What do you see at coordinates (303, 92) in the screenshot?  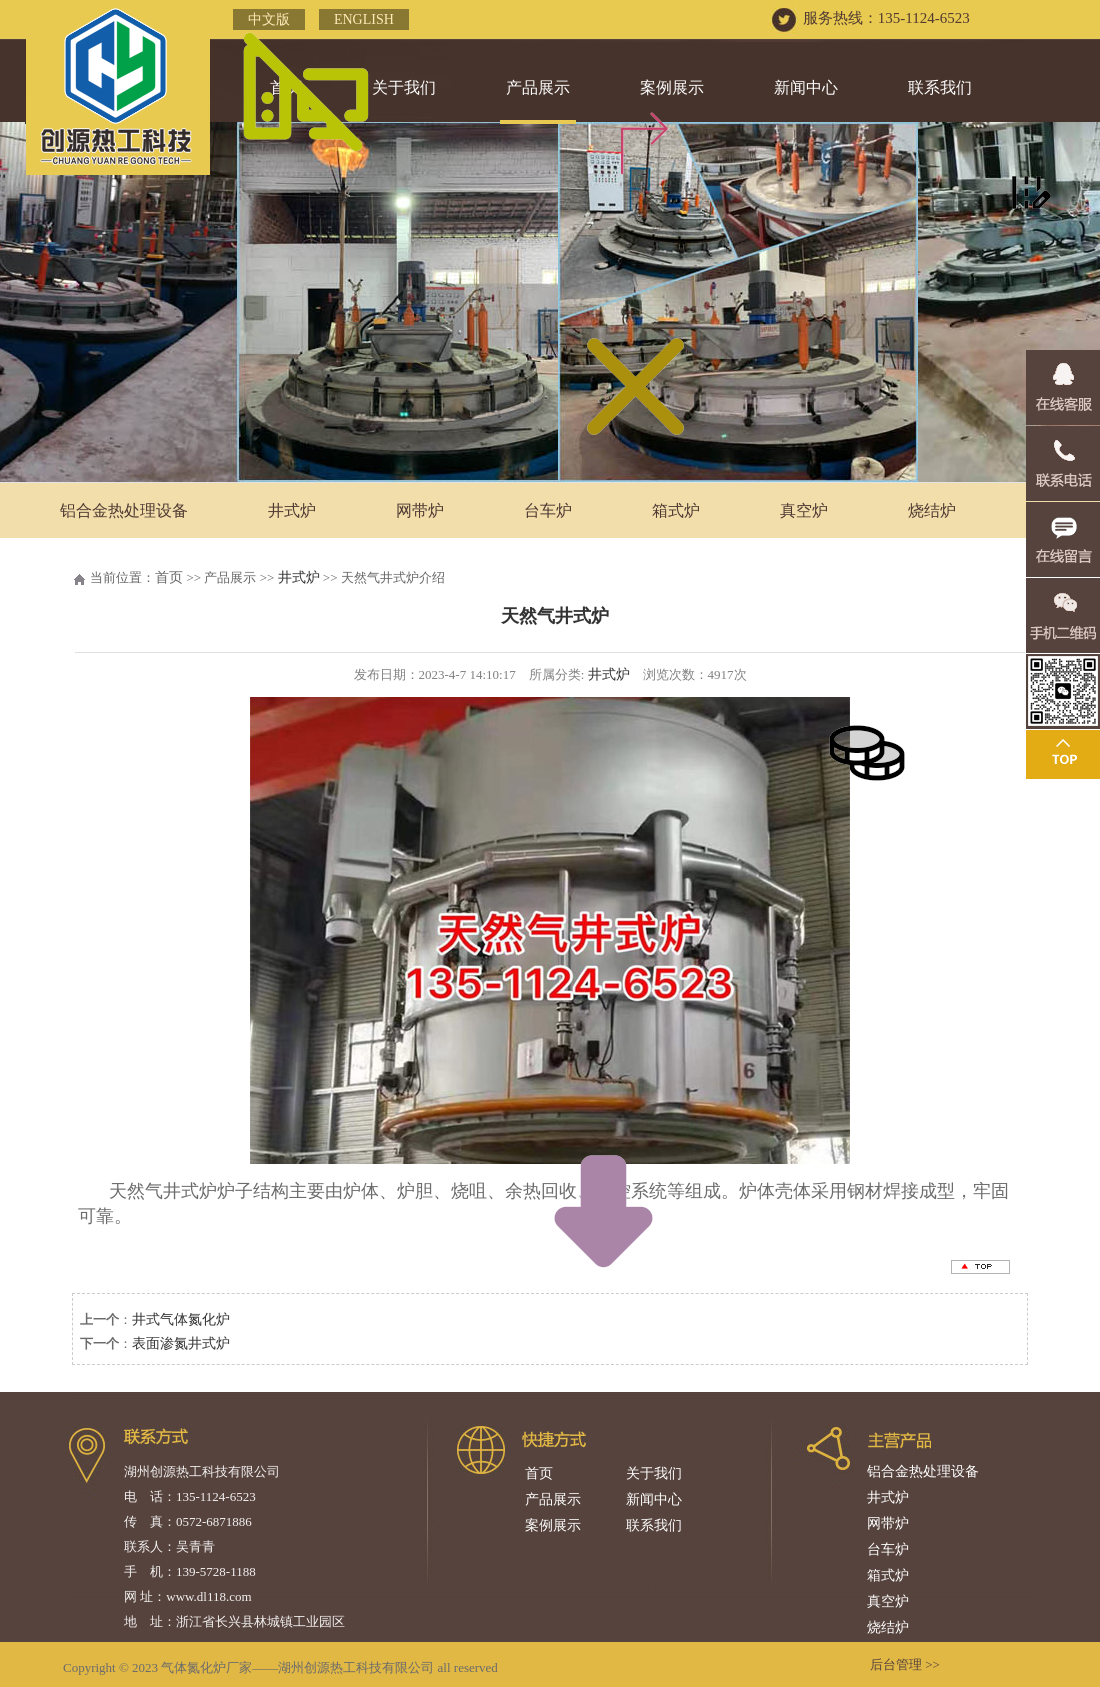 I see `indicates desktop computer is offline or disconnected` at bounding box center [303, 92].